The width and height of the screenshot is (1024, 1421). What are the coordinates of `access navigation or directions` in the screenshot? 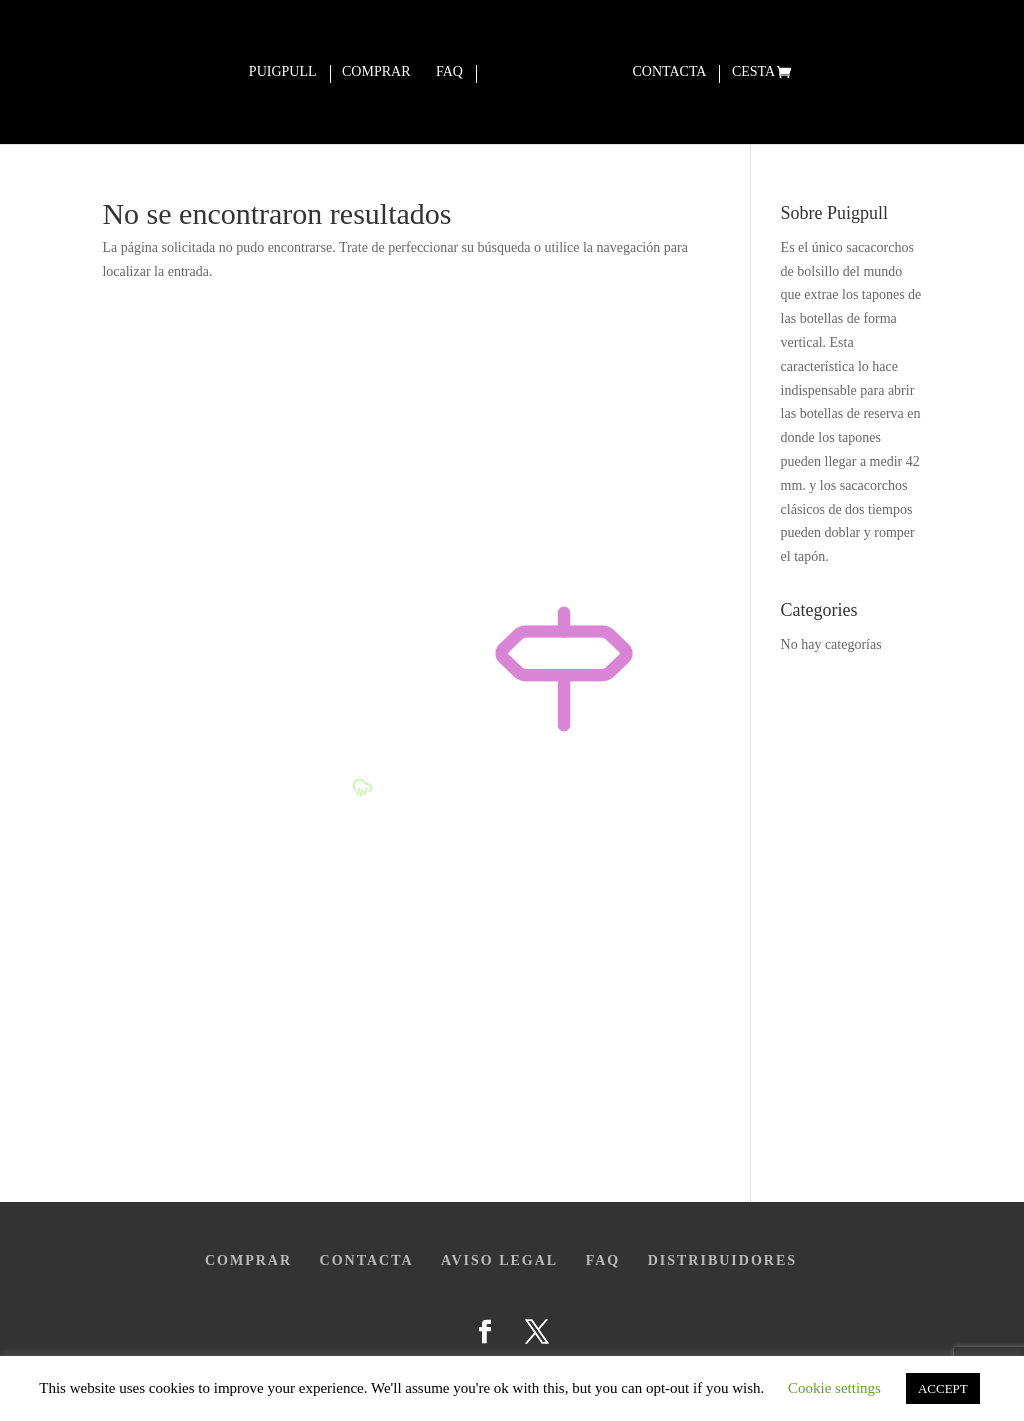 It's located at (564, 669).